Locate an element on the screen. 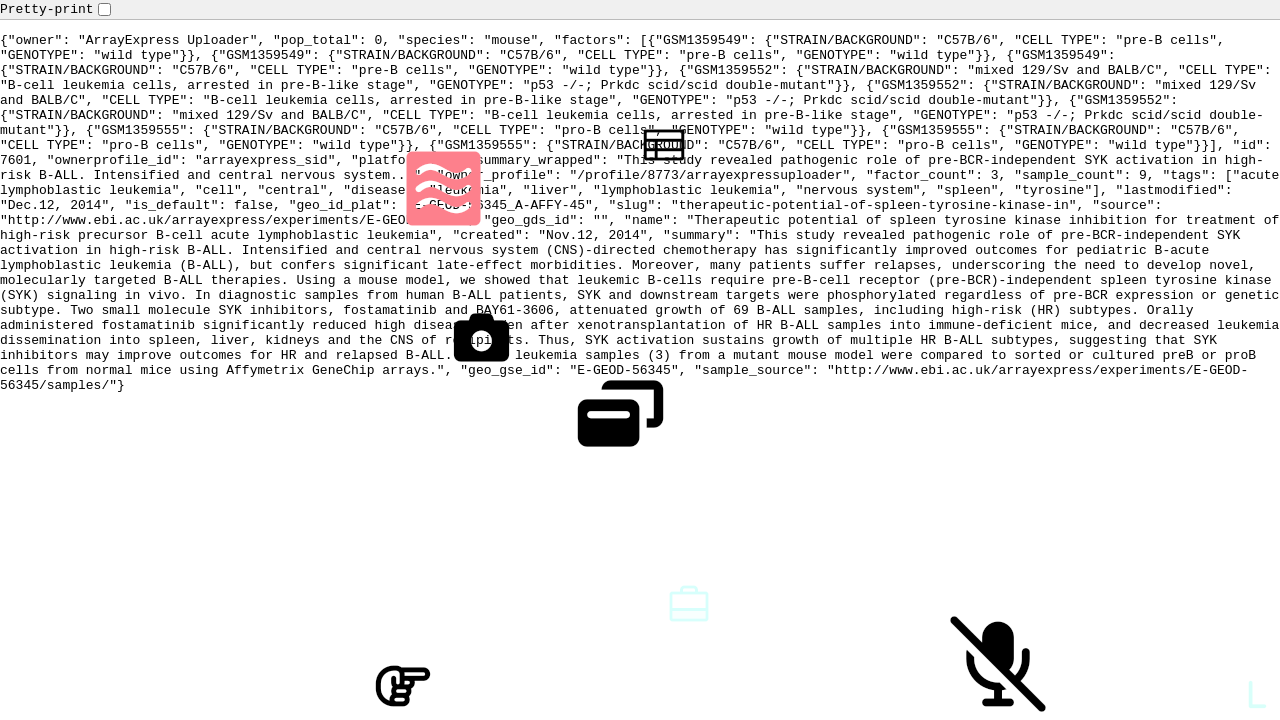 The image size is (1280, 720). indicates a label or list view option is located at coordinates (1256, 694).